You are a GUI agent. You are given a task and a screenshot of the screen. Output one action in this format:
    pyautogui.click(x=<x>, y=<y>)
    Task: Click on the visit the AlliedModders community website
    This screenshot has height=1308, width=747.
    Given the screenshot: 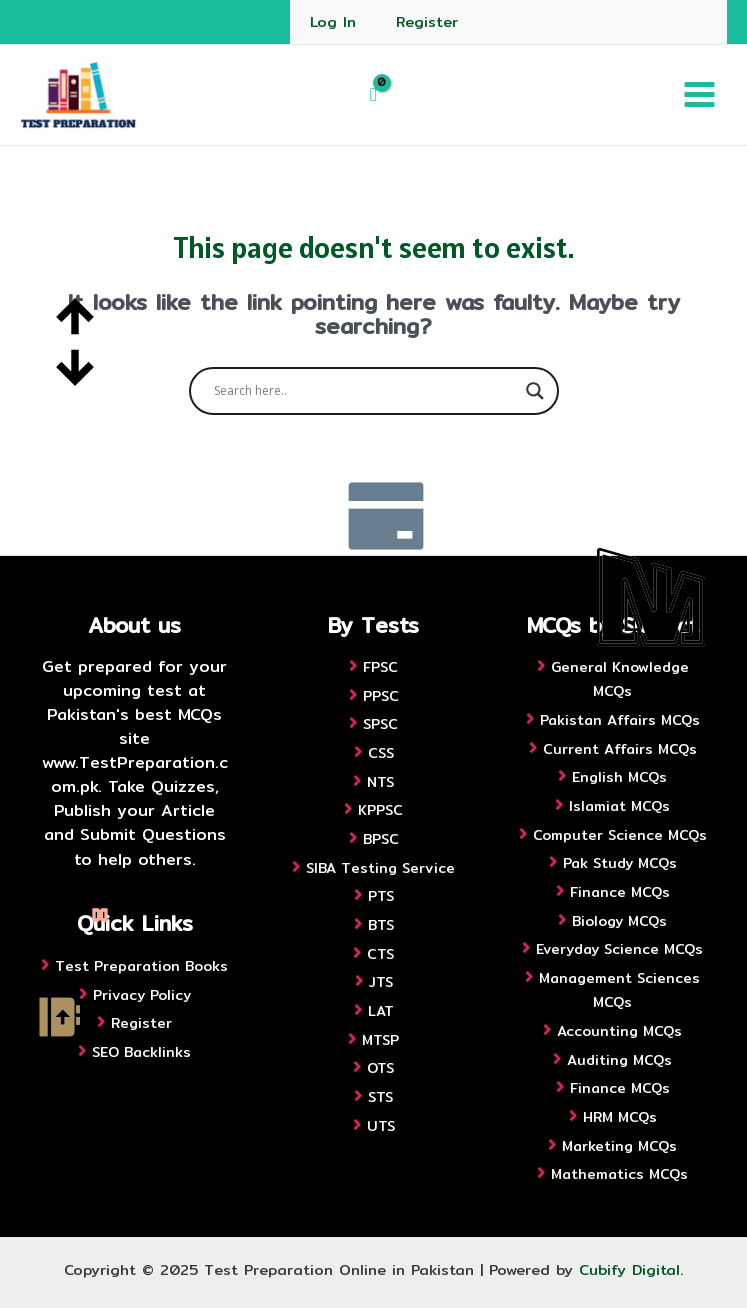 What is the action you would take?
    pyautogui.click(x=651, y=597)
    